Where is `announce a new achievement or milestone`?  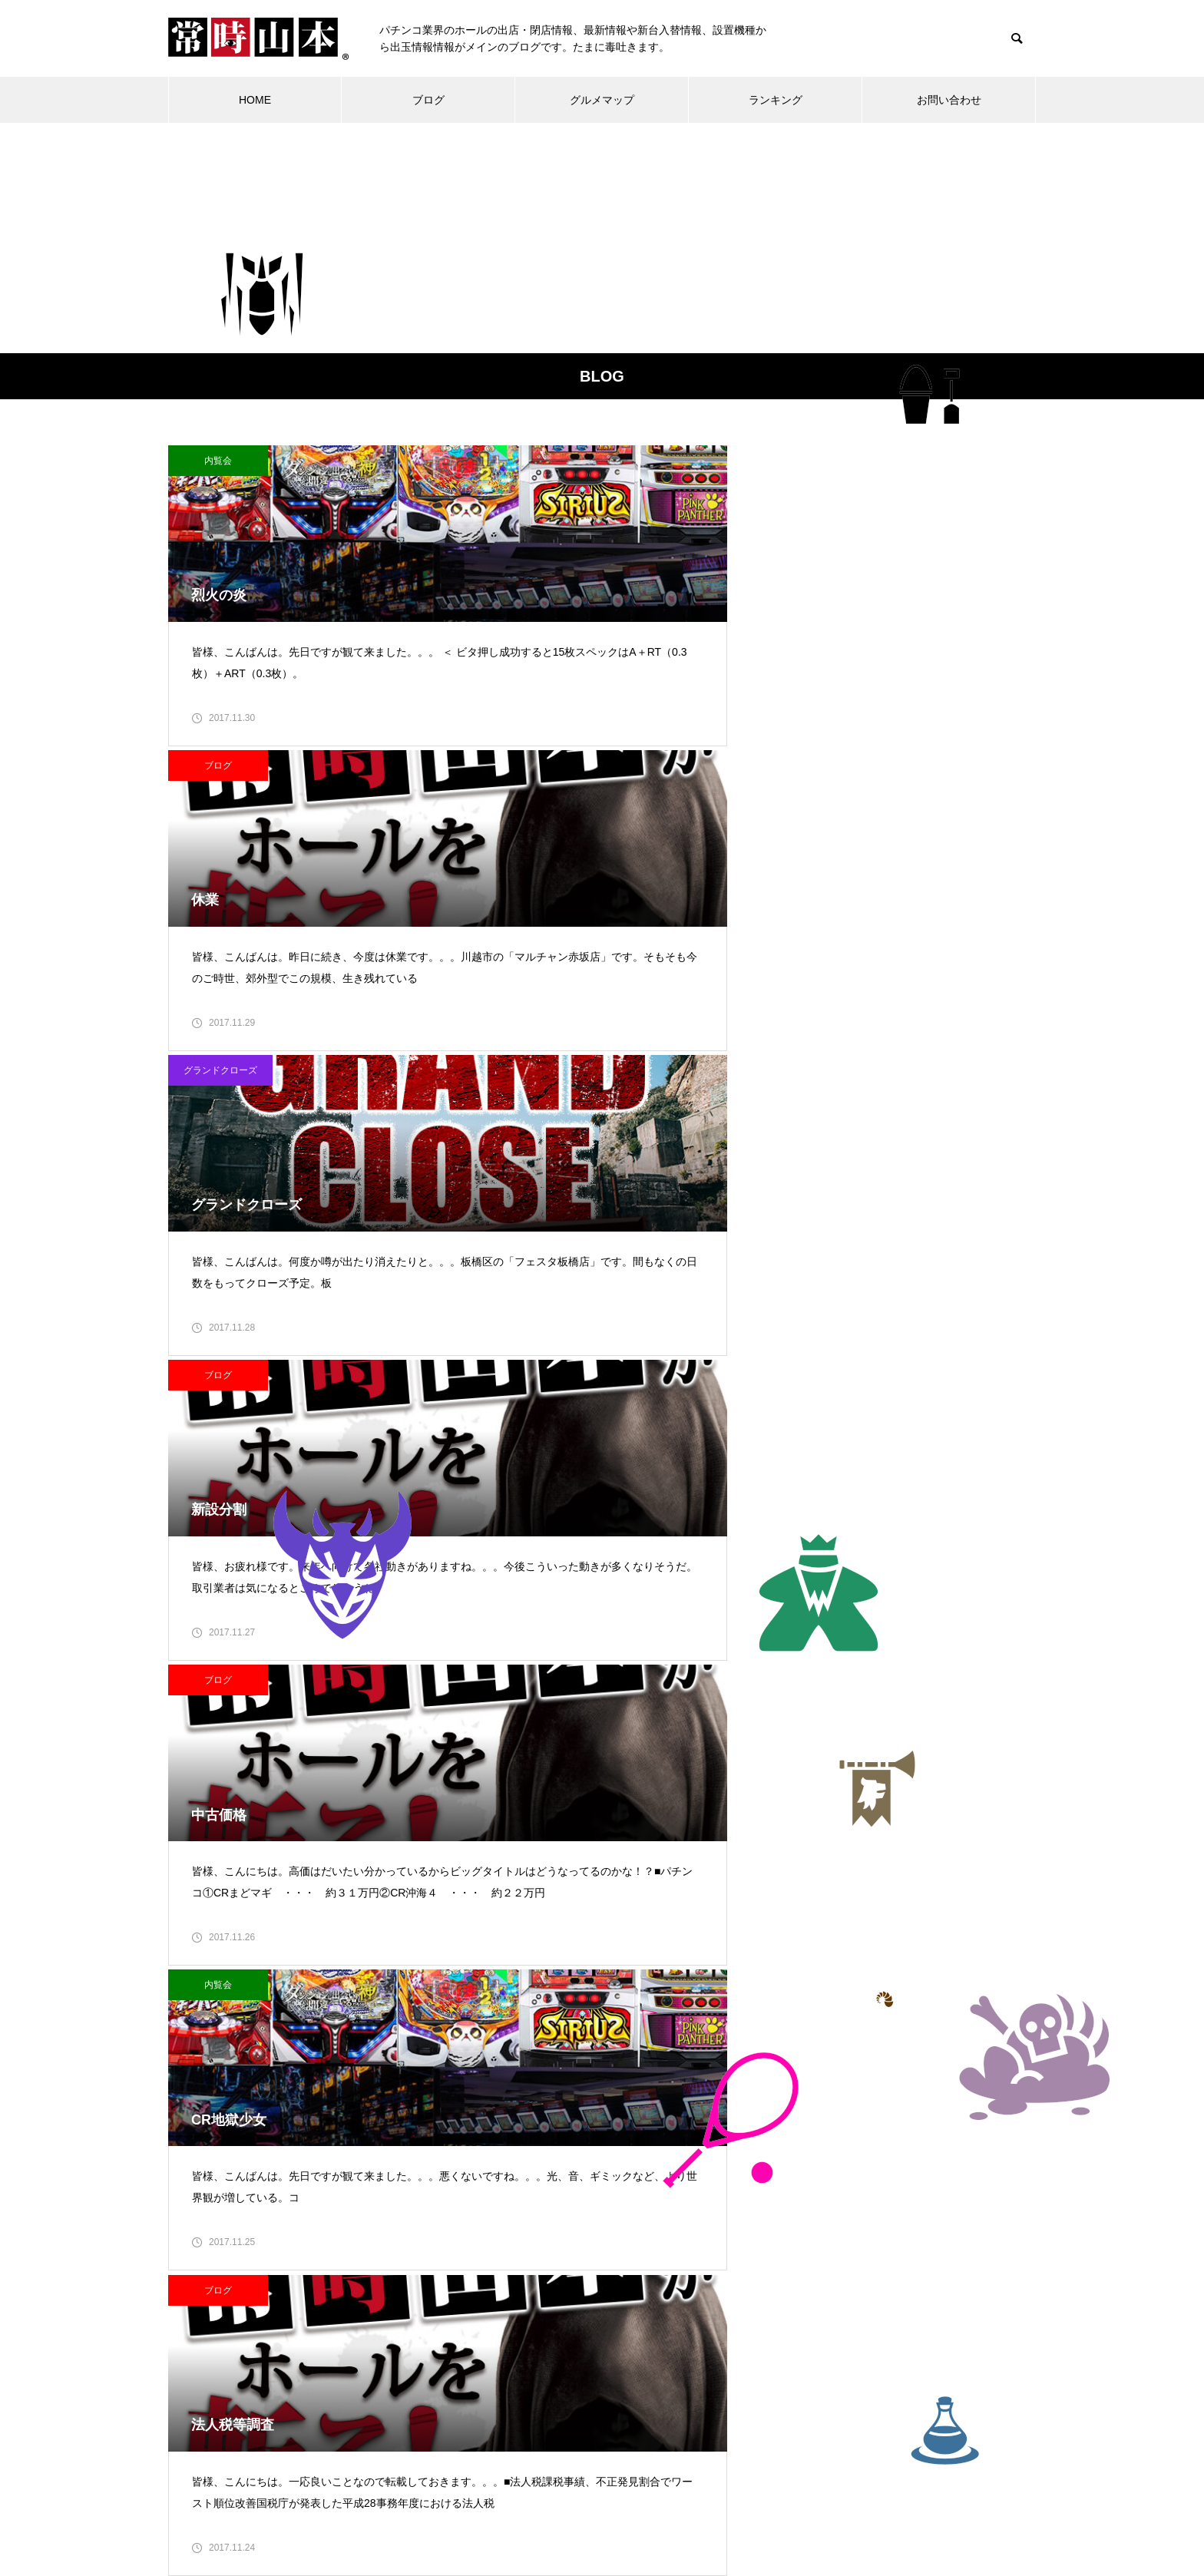 announce a new achievement or milestone is located at coordinates (877, 1788).